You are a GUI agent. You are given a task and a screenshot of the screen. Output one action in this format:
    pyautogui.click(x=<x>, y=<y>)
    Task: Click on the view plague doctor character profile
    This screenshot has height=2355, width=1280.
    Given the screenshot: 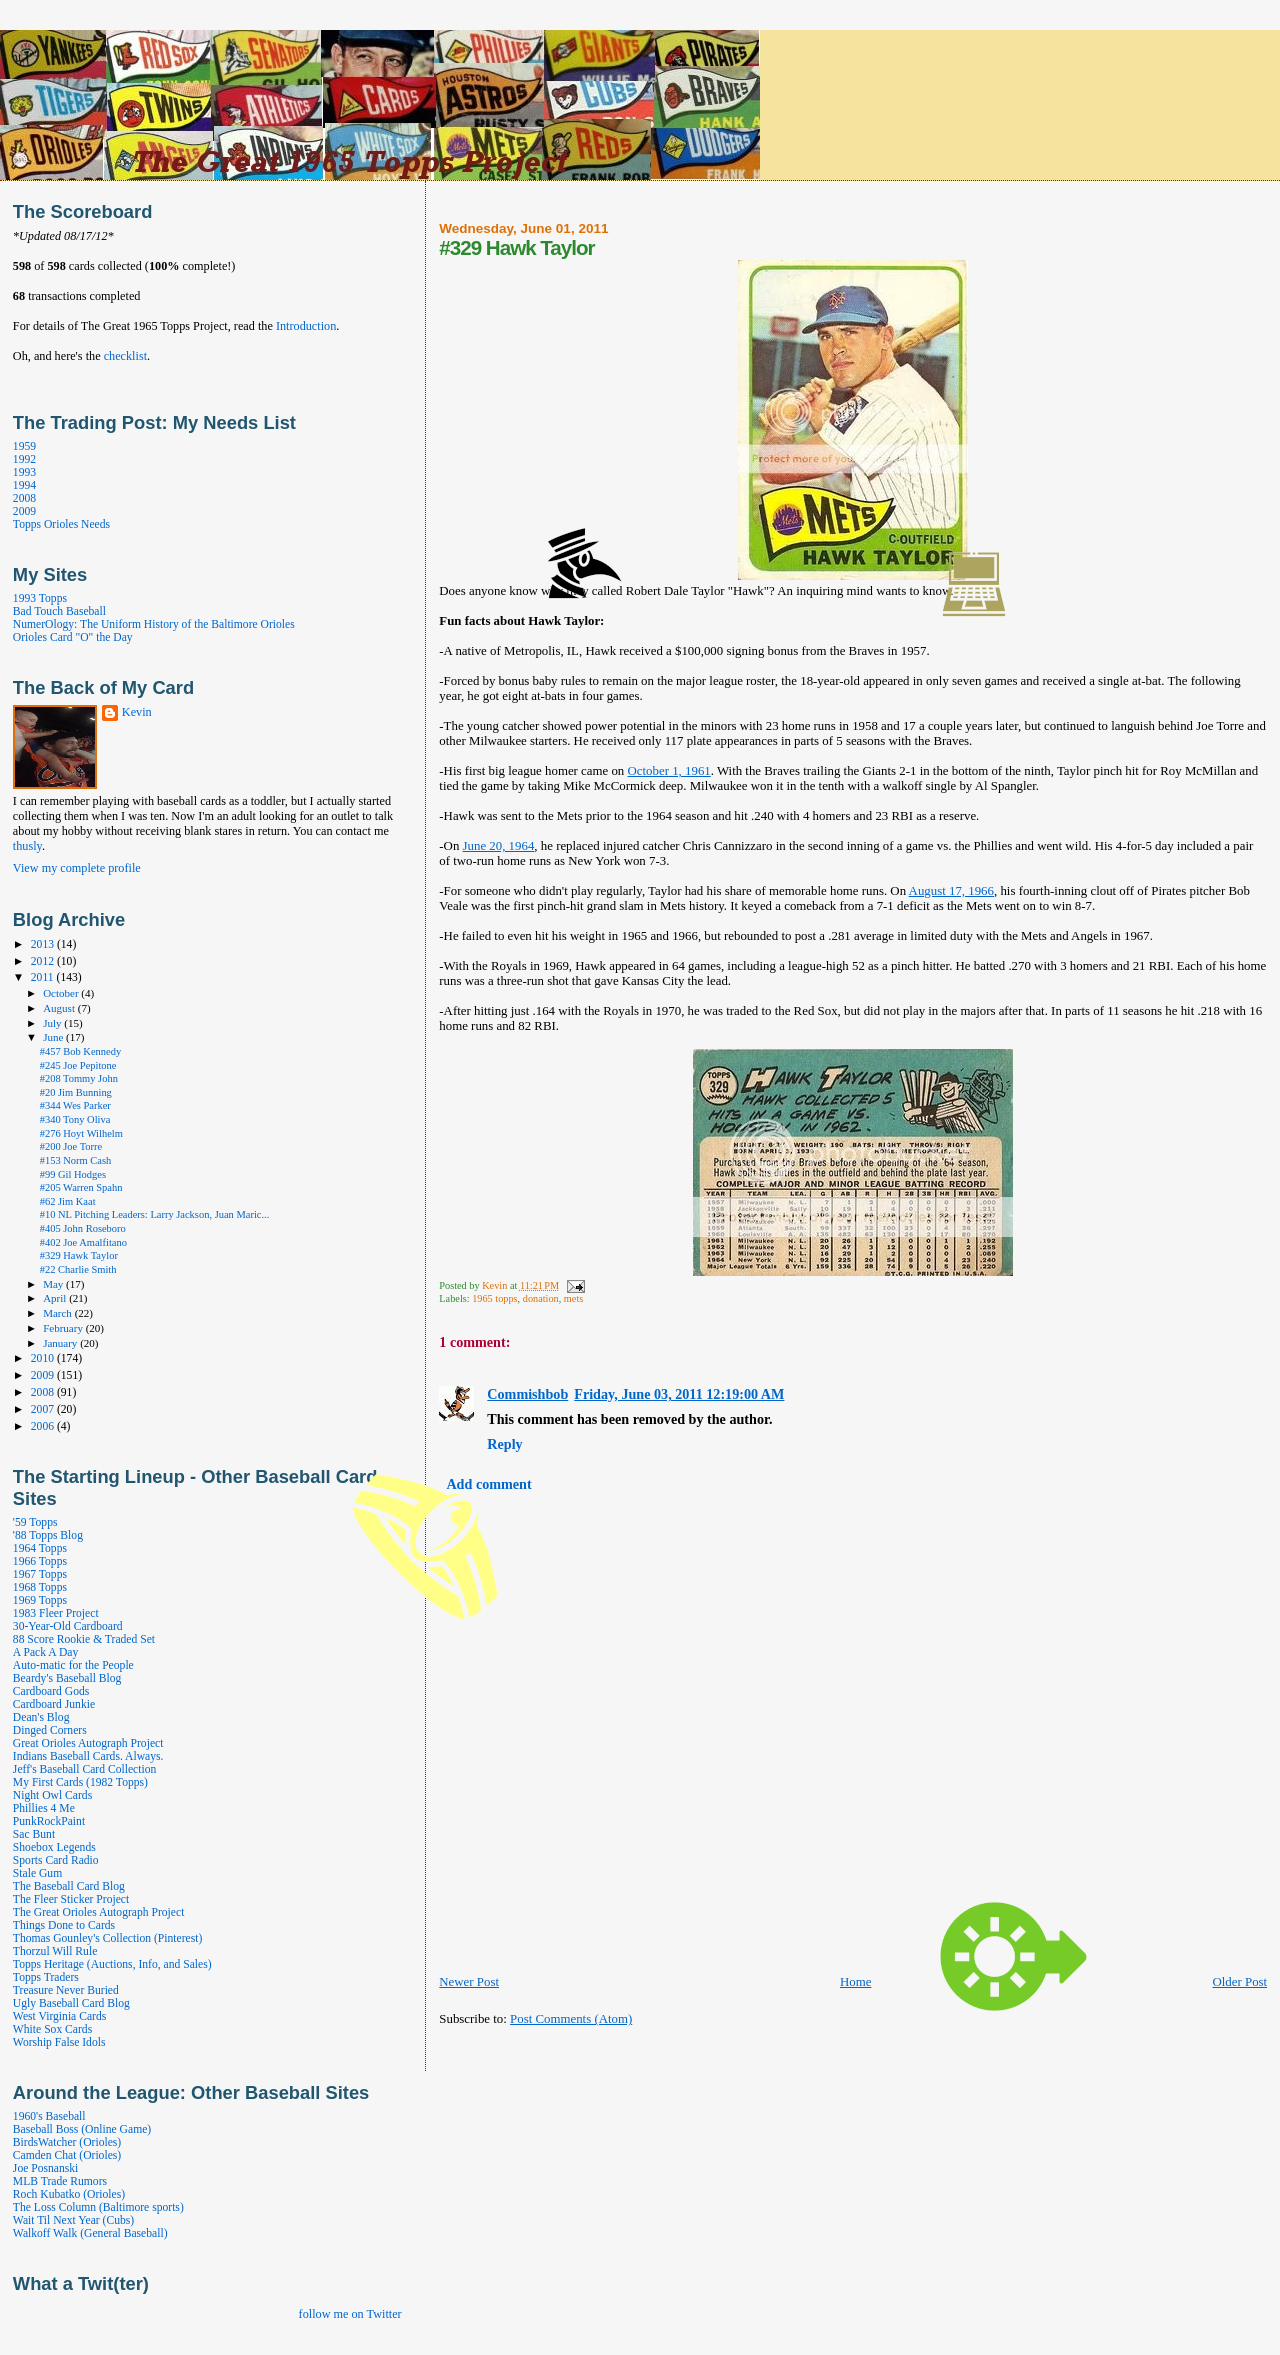 What is the action you would take?
    pyautogui.click(x=584, y=562)
    